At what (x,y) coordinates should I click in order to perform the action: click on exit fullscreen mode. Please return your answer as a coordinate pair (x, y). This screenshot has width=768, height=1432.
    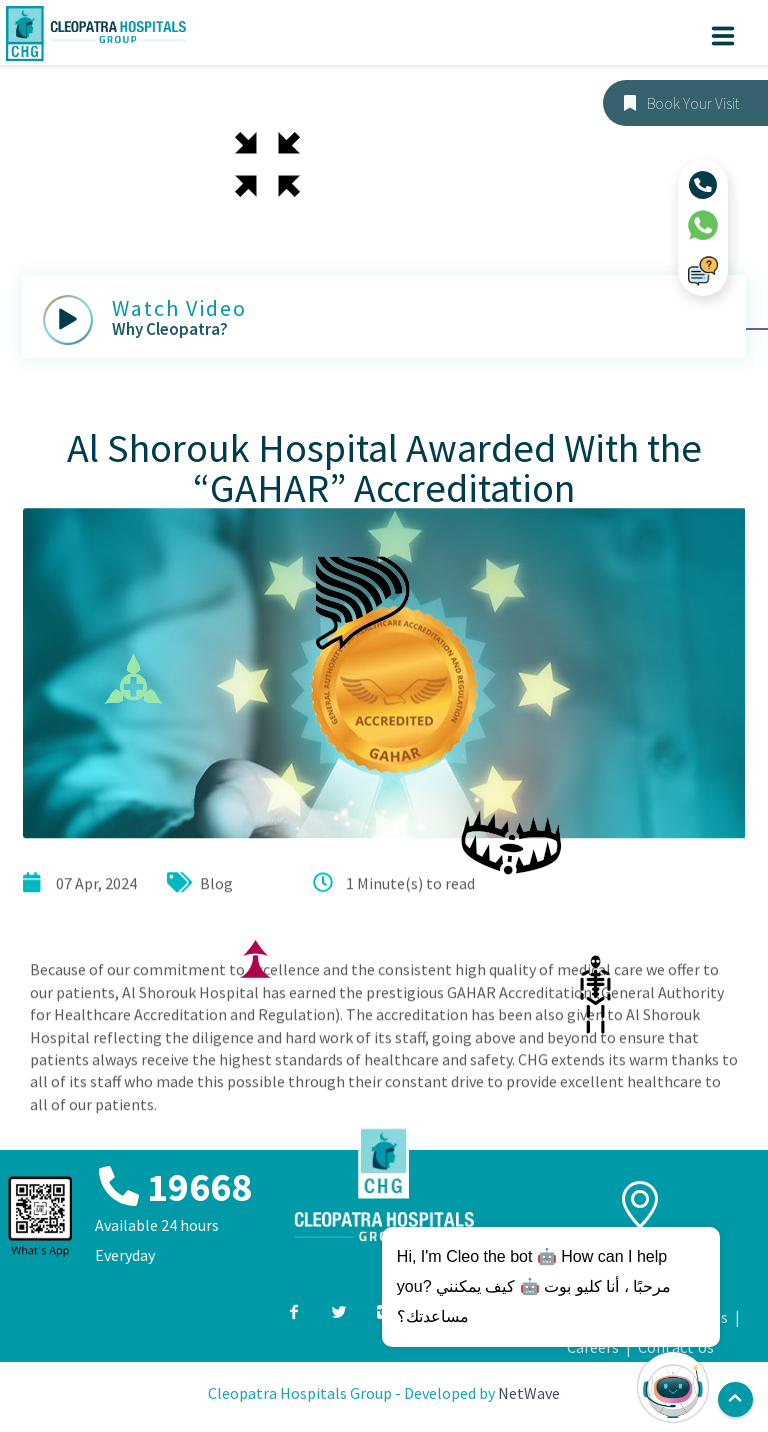
    Looking at the image, I should click on (267, 164).